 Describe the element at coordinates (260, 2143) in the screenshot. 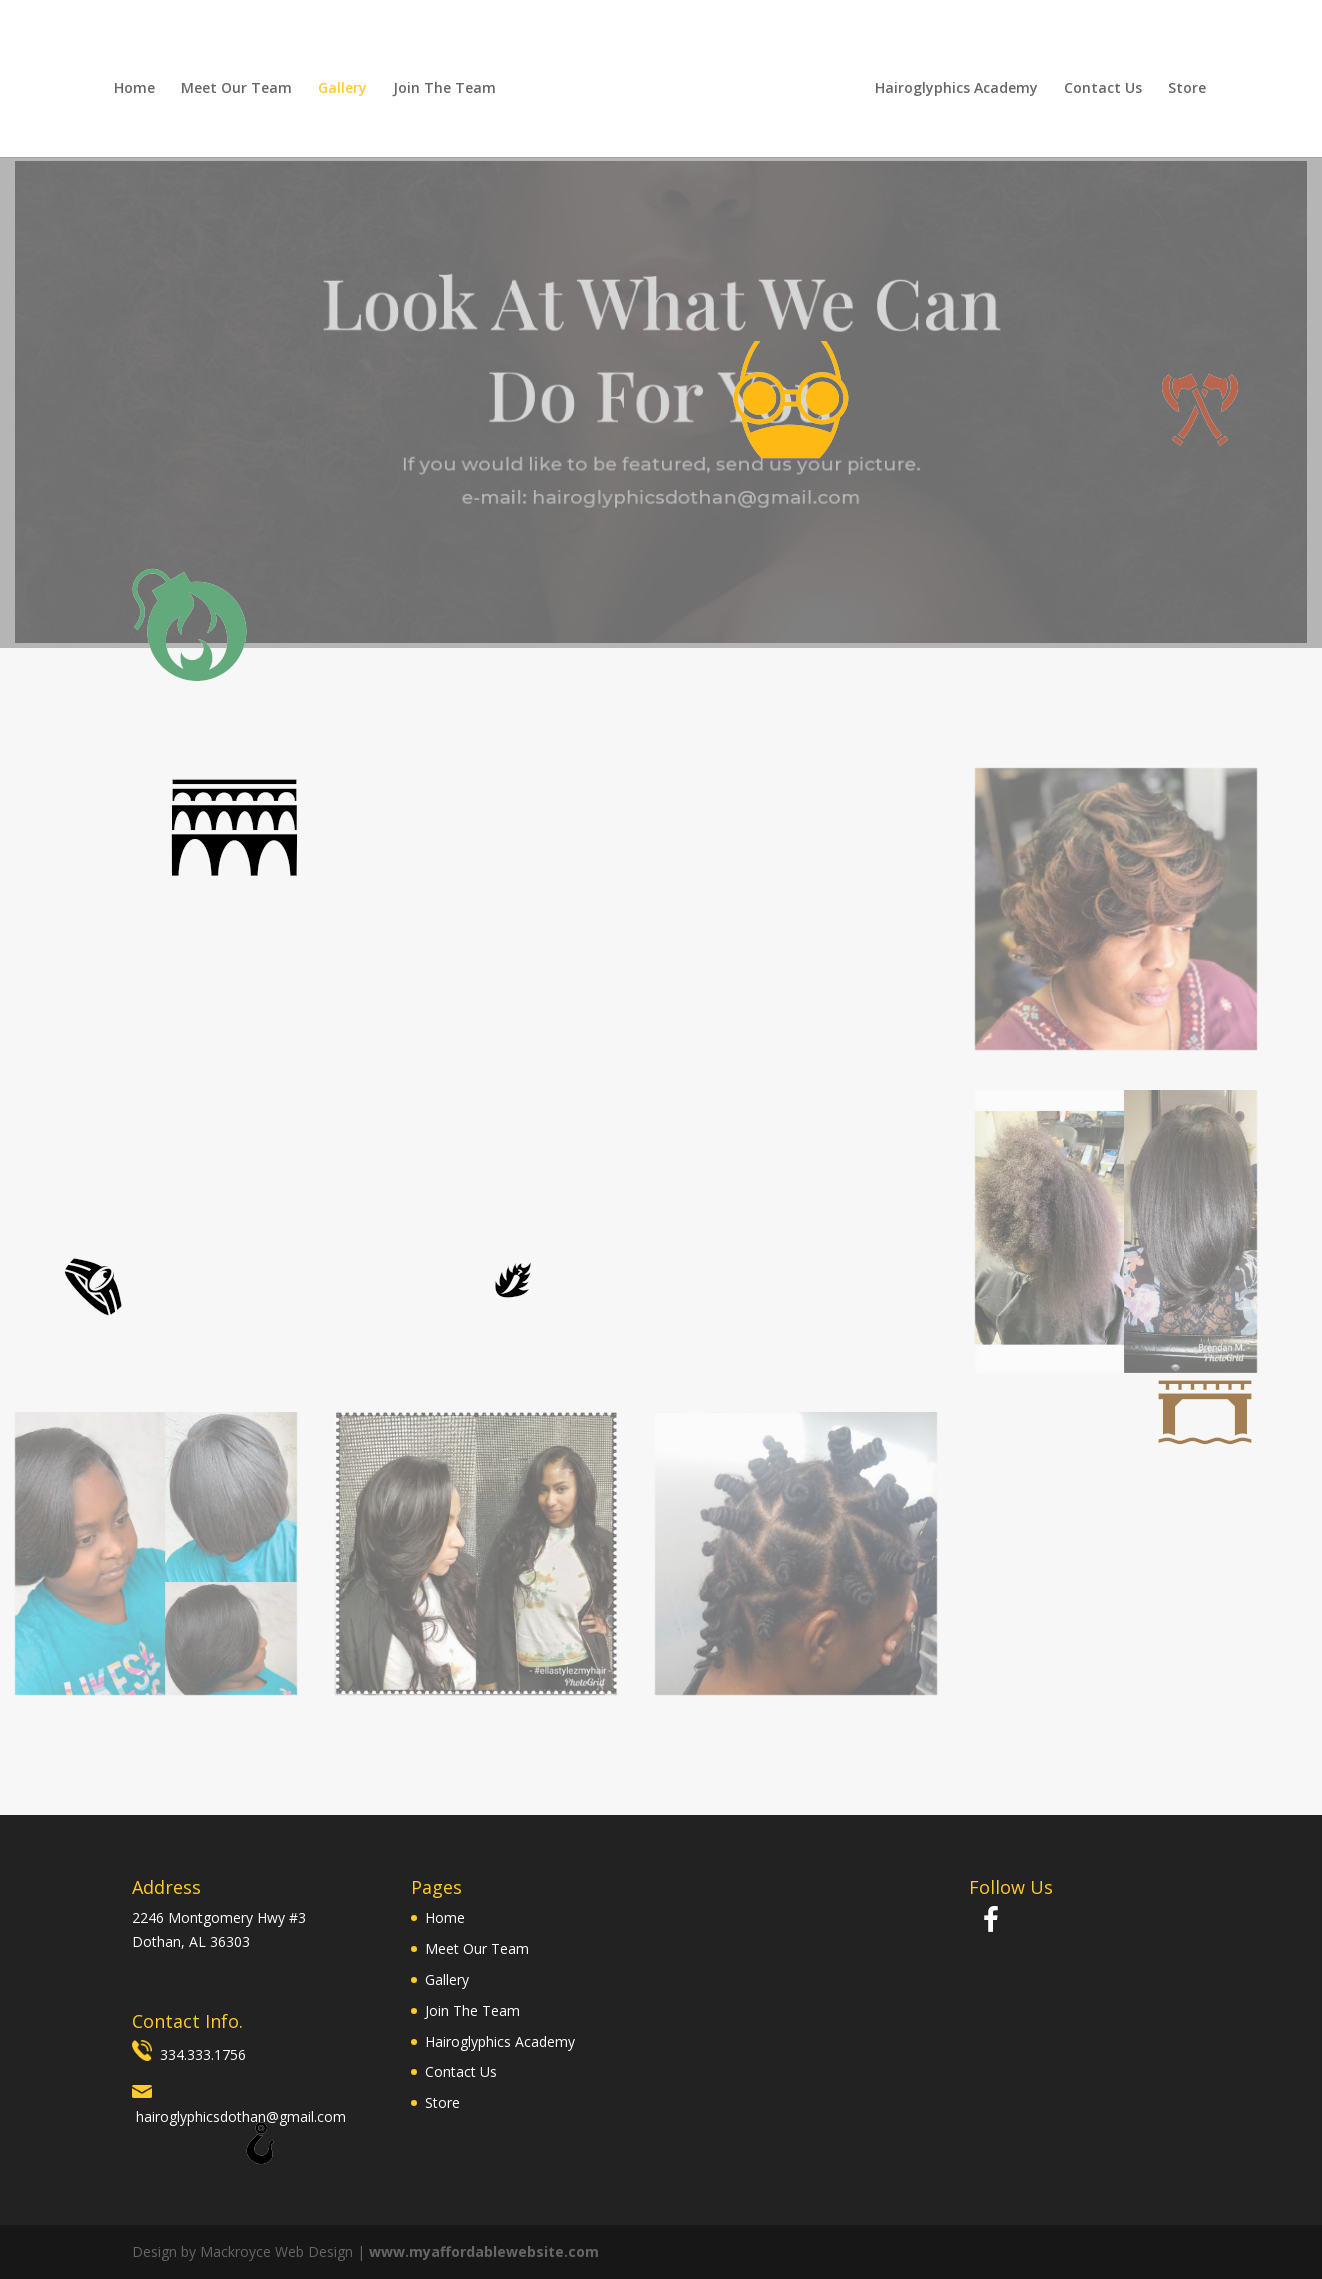

I see `fishing or hook-related game mechanic` at that location.